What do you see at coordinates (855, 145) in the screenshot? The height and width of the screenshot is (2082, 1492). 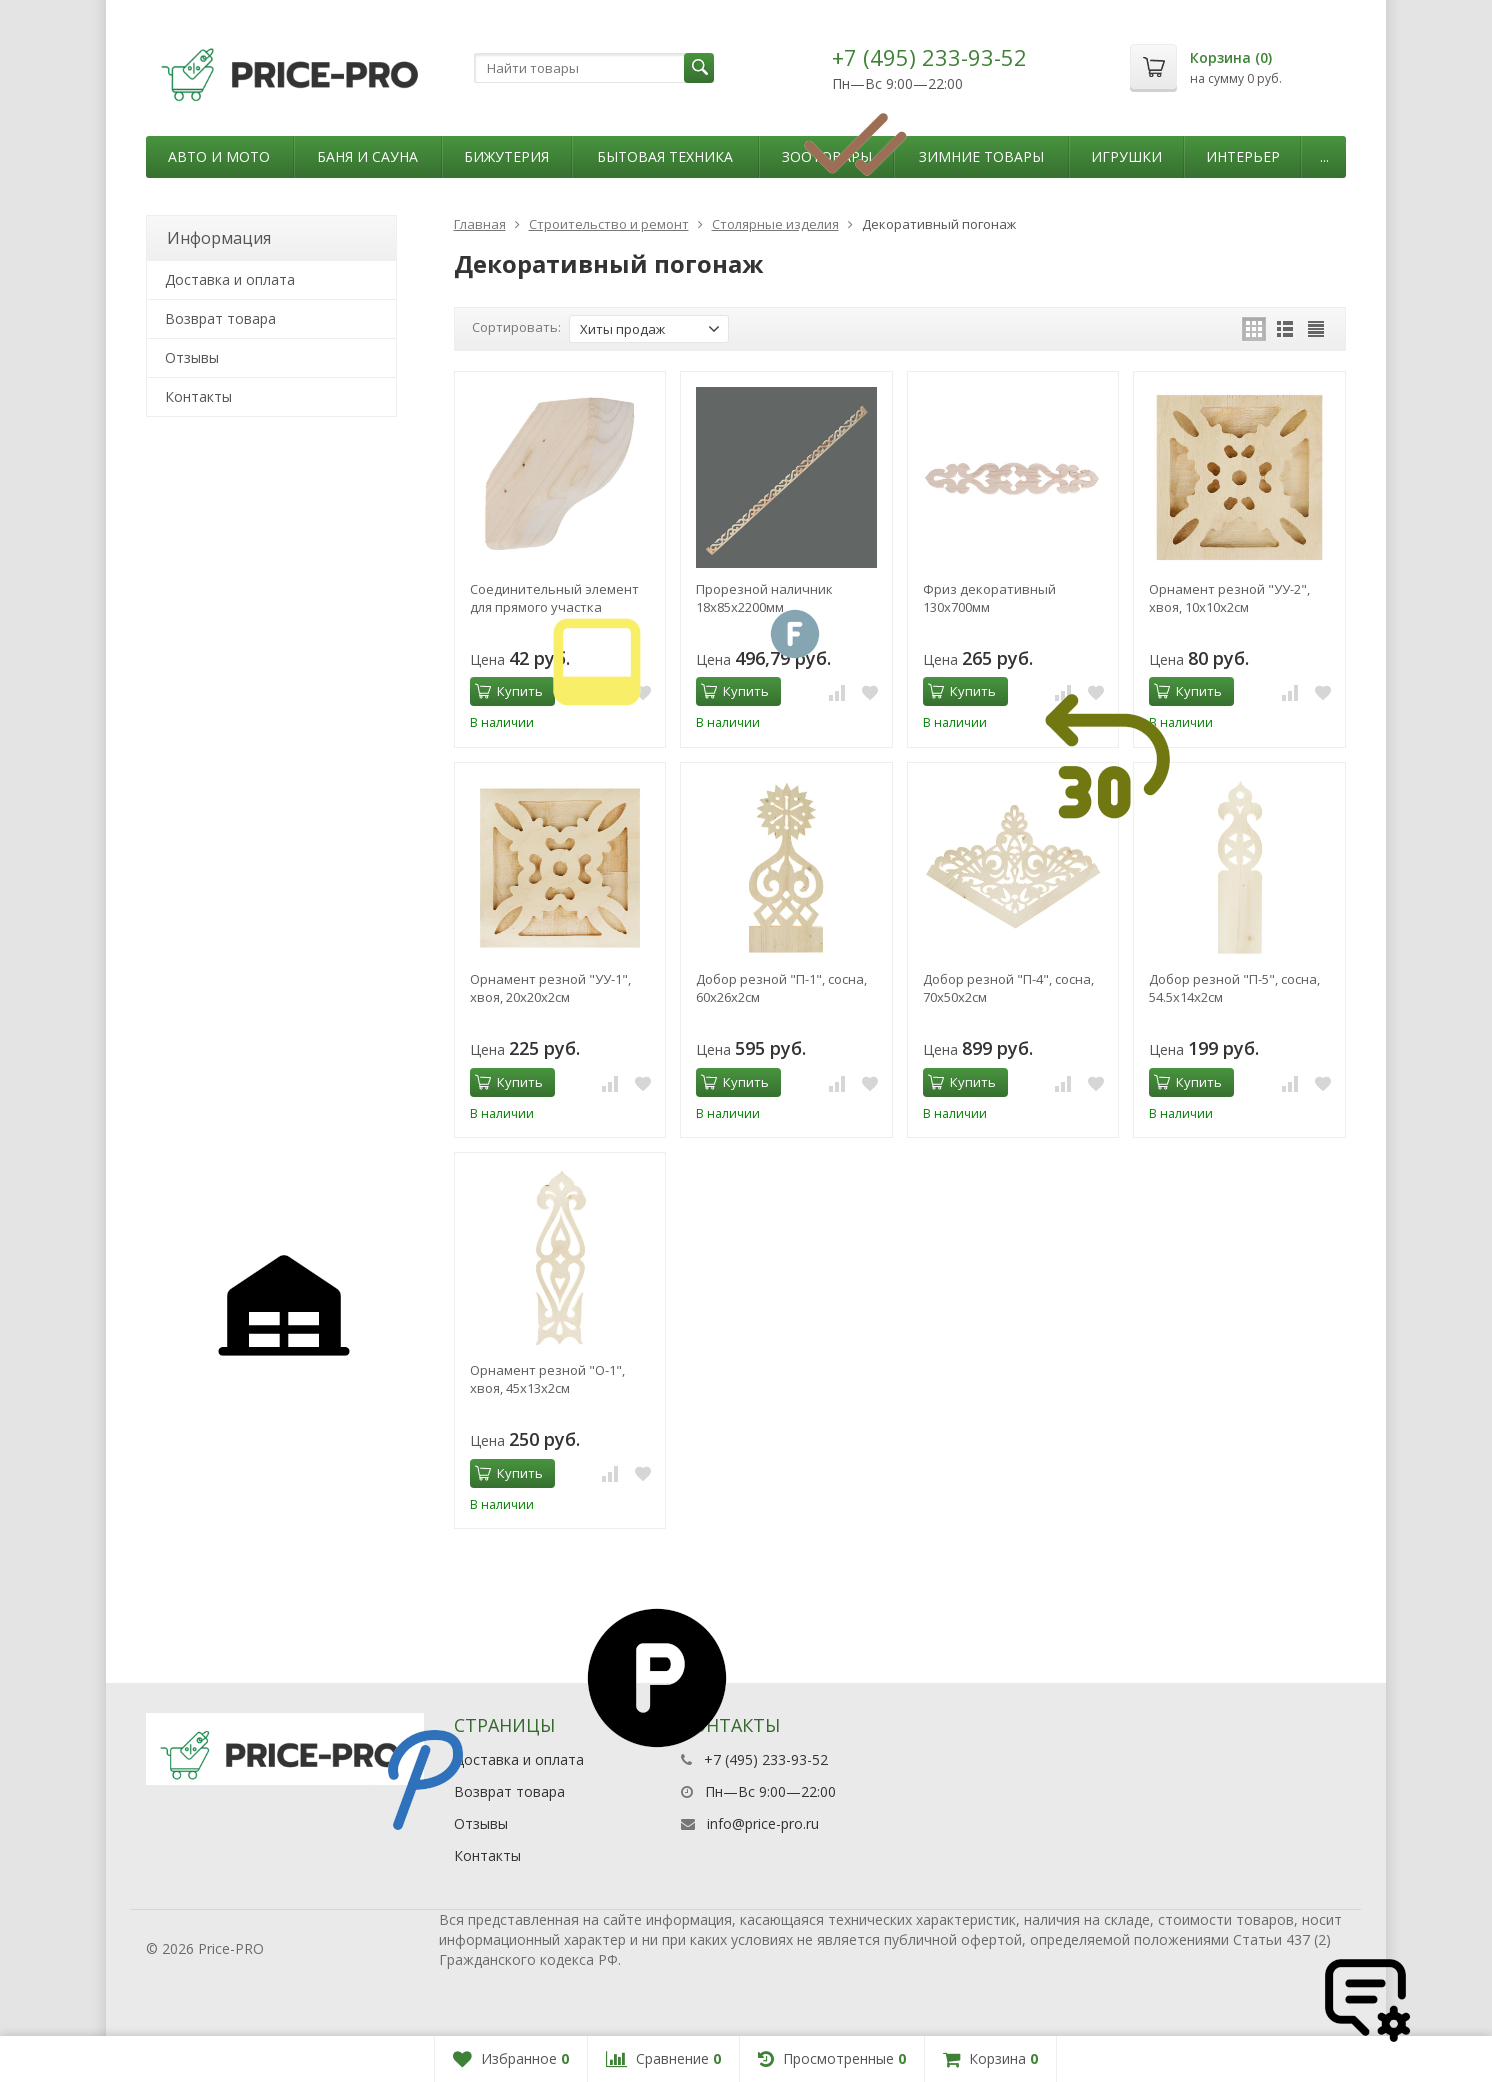 I see `message has been read or seen` at bounding box center [855, 145].